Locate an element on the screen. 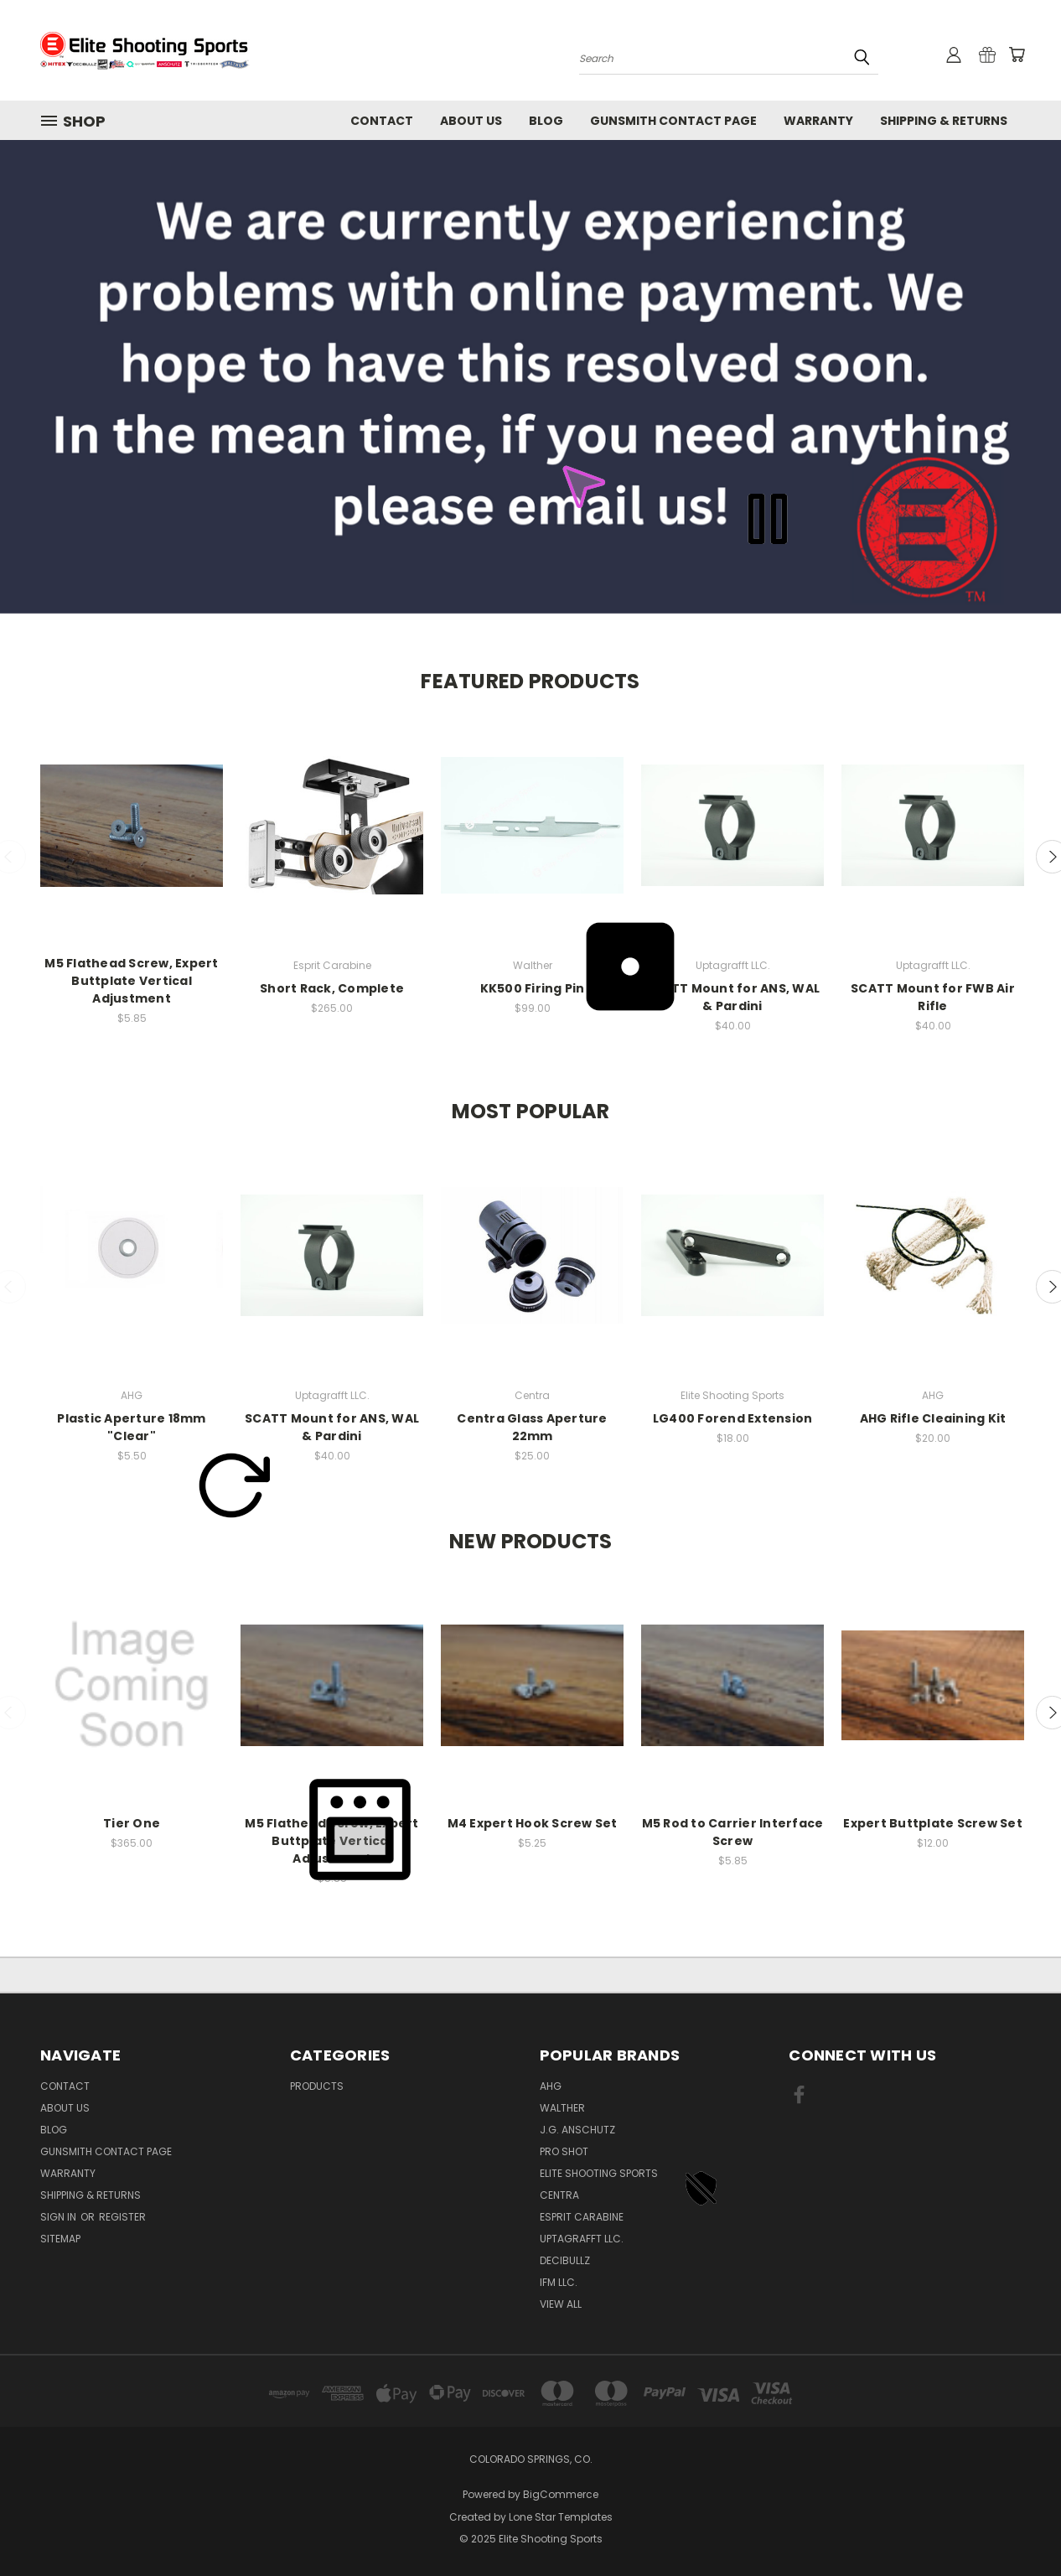 The width and height of the screenshot is (1061, 2576). tap to navigate to destination is located at coordinates (581, 484).